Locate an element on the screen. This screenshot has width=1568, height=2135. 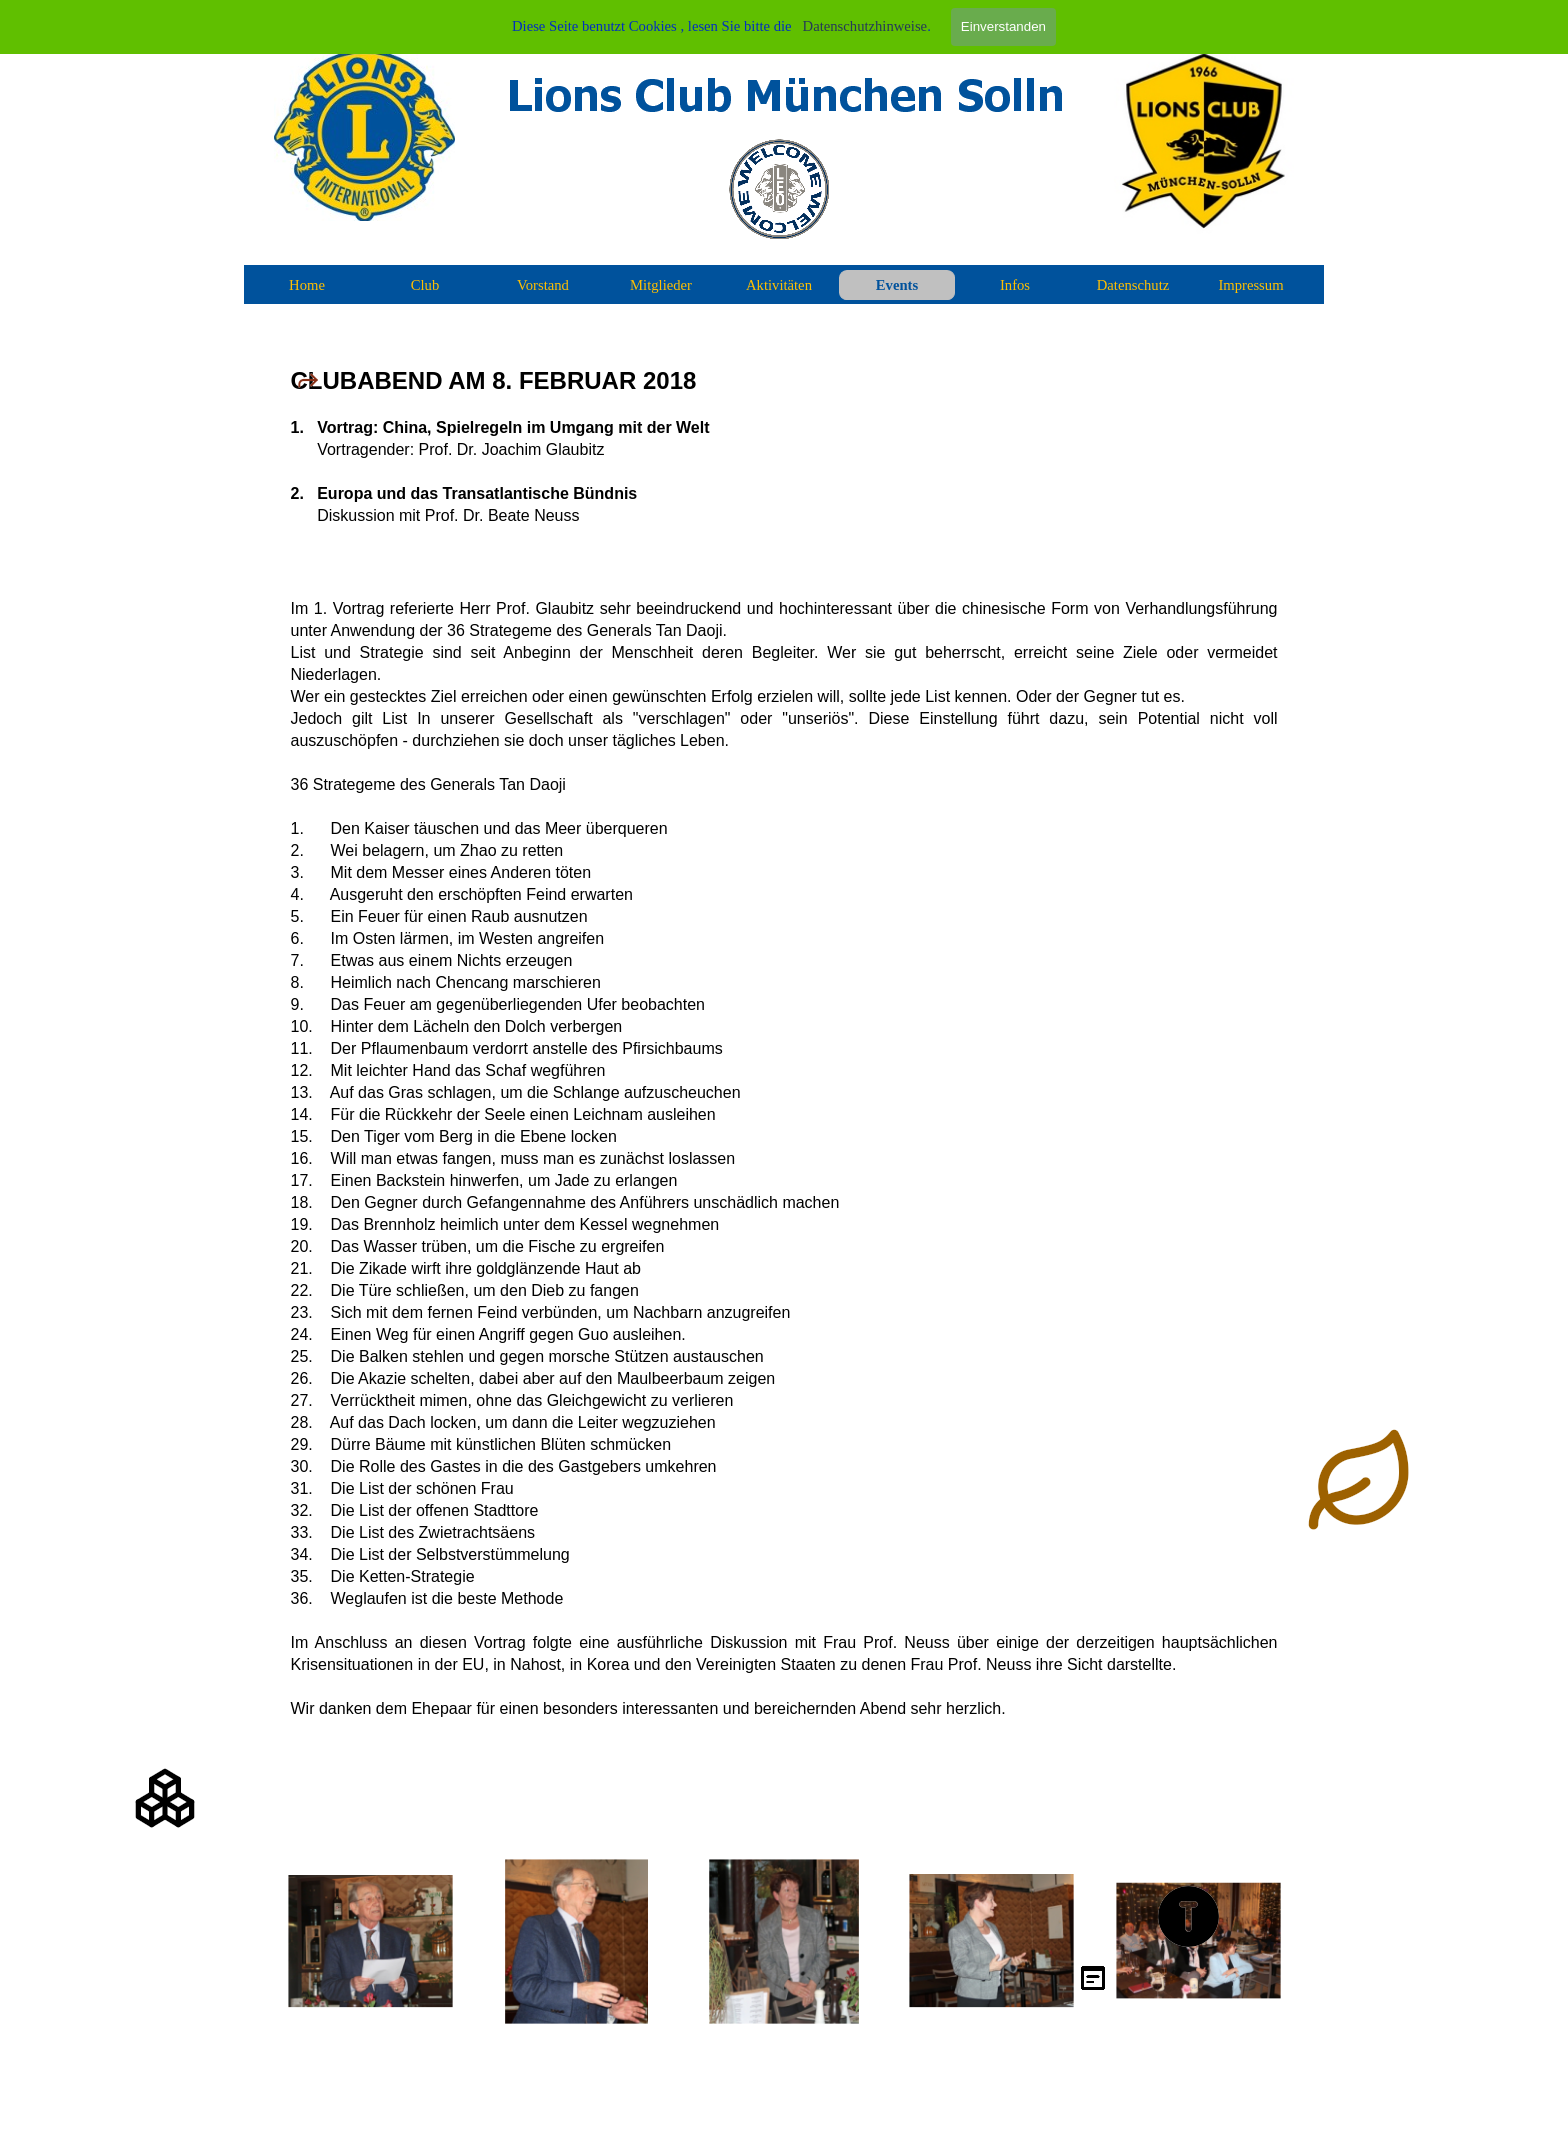
forward a message or email is located at coordinates (308, 380).